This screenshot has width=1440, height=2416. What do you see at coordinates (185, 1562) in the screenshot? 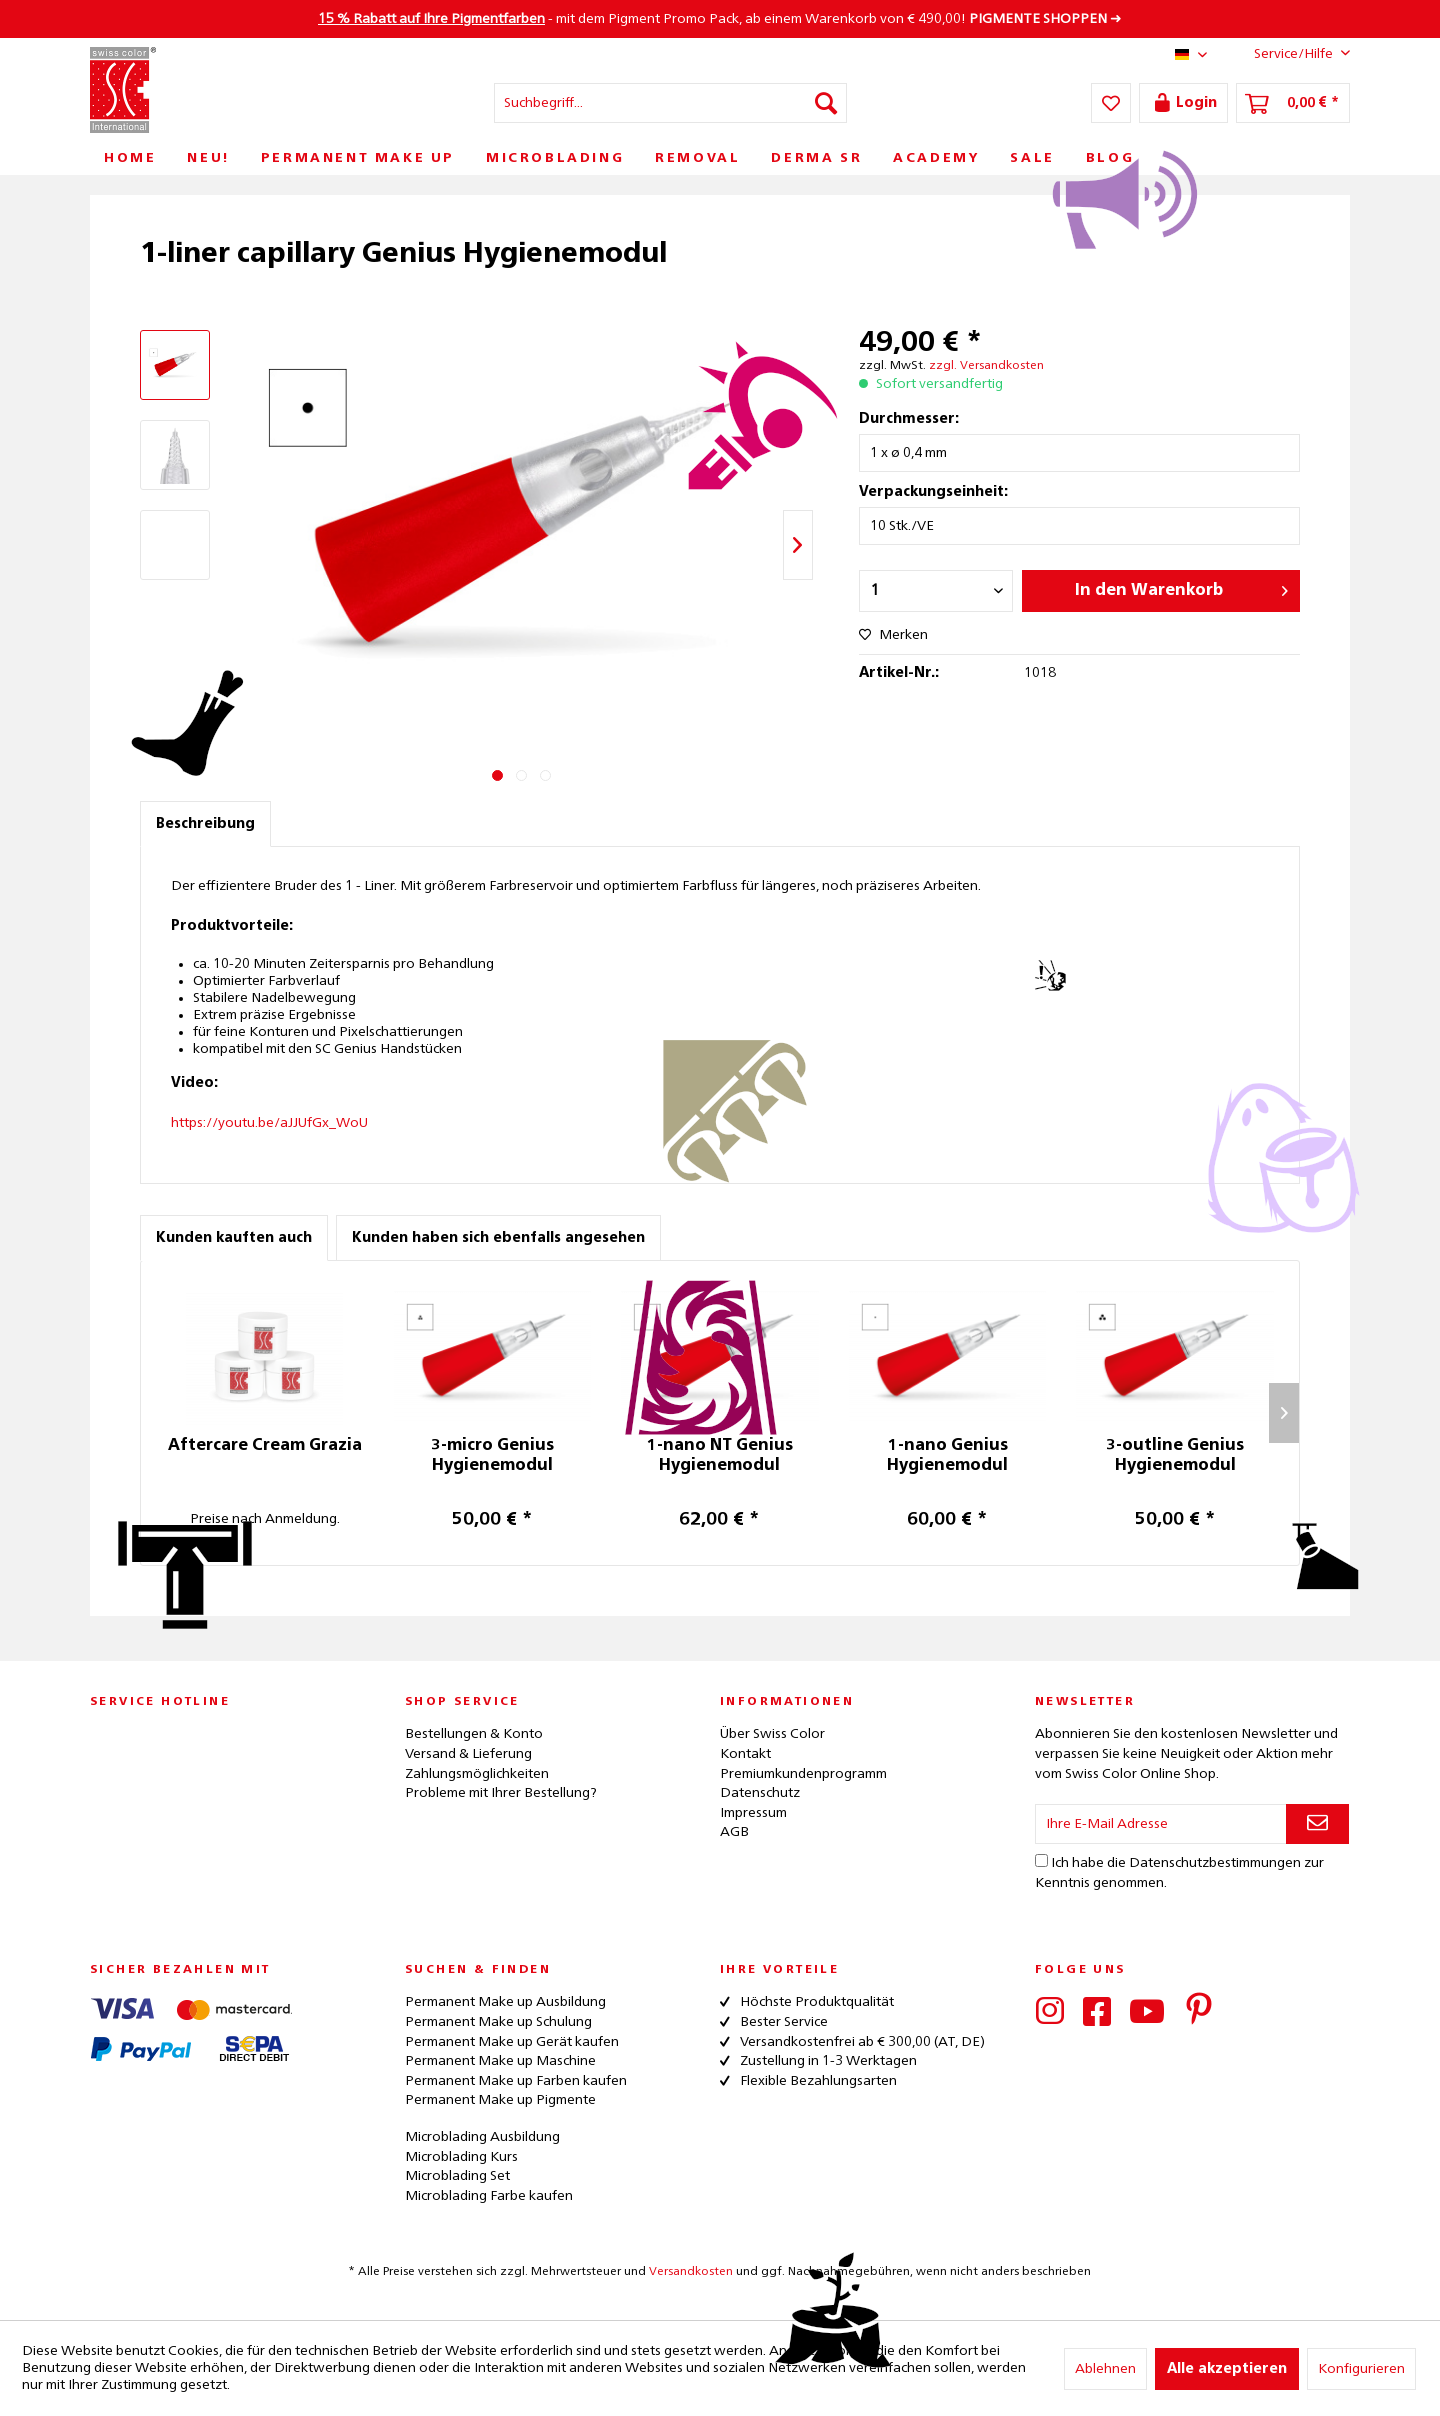
I see `indicates a pipe junction or plumbing connection point` at bounding box center [185, 1562].